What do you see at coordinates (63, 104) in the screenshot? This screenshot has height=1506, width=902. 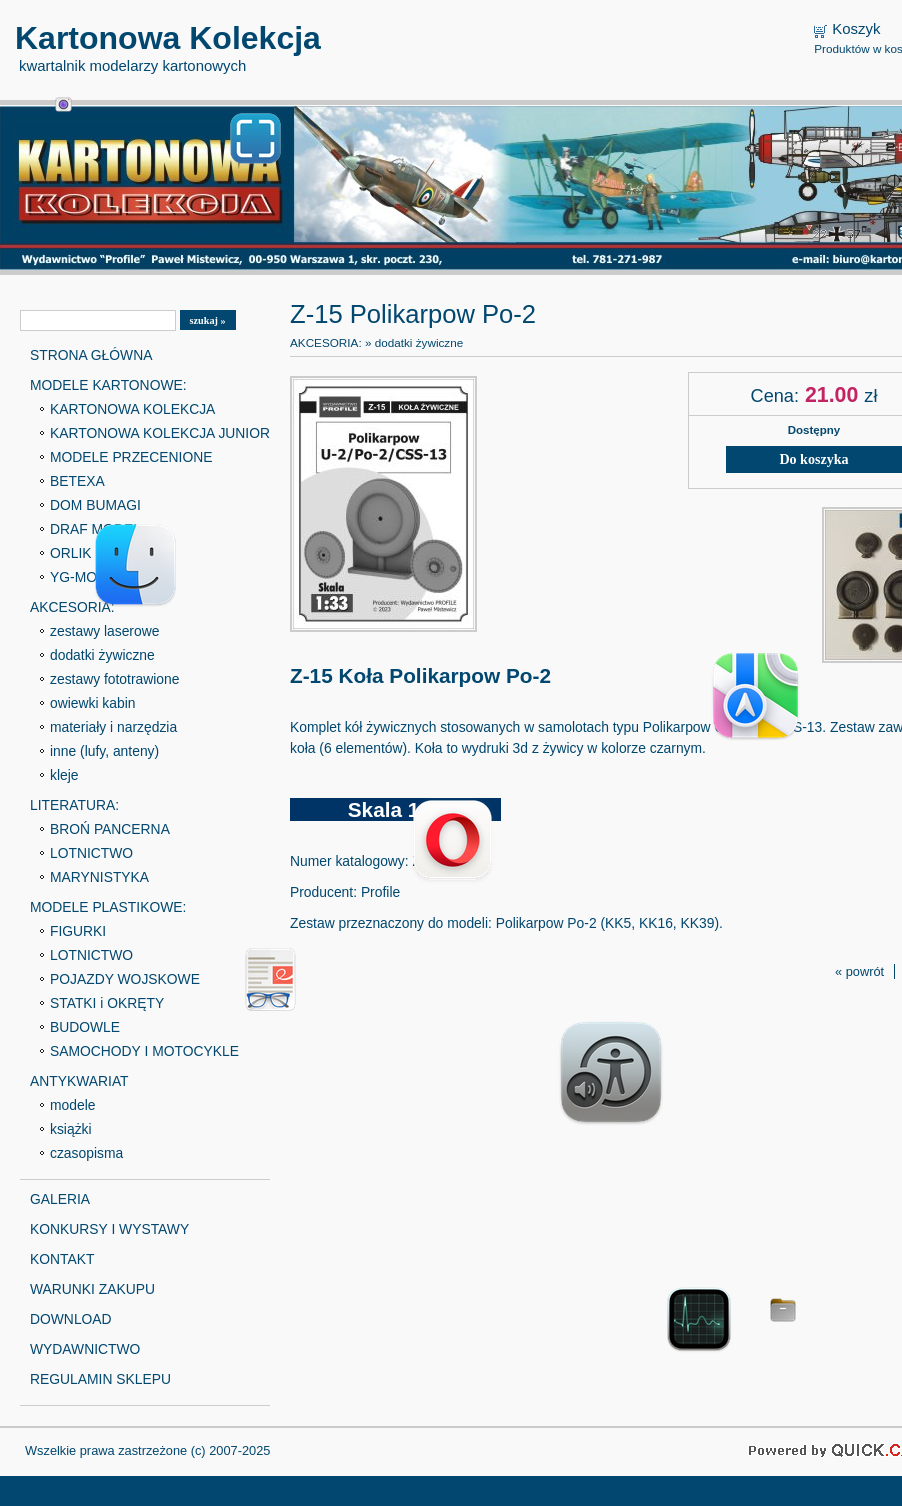 I see `open the camera app` at bounding box center [63, 104].